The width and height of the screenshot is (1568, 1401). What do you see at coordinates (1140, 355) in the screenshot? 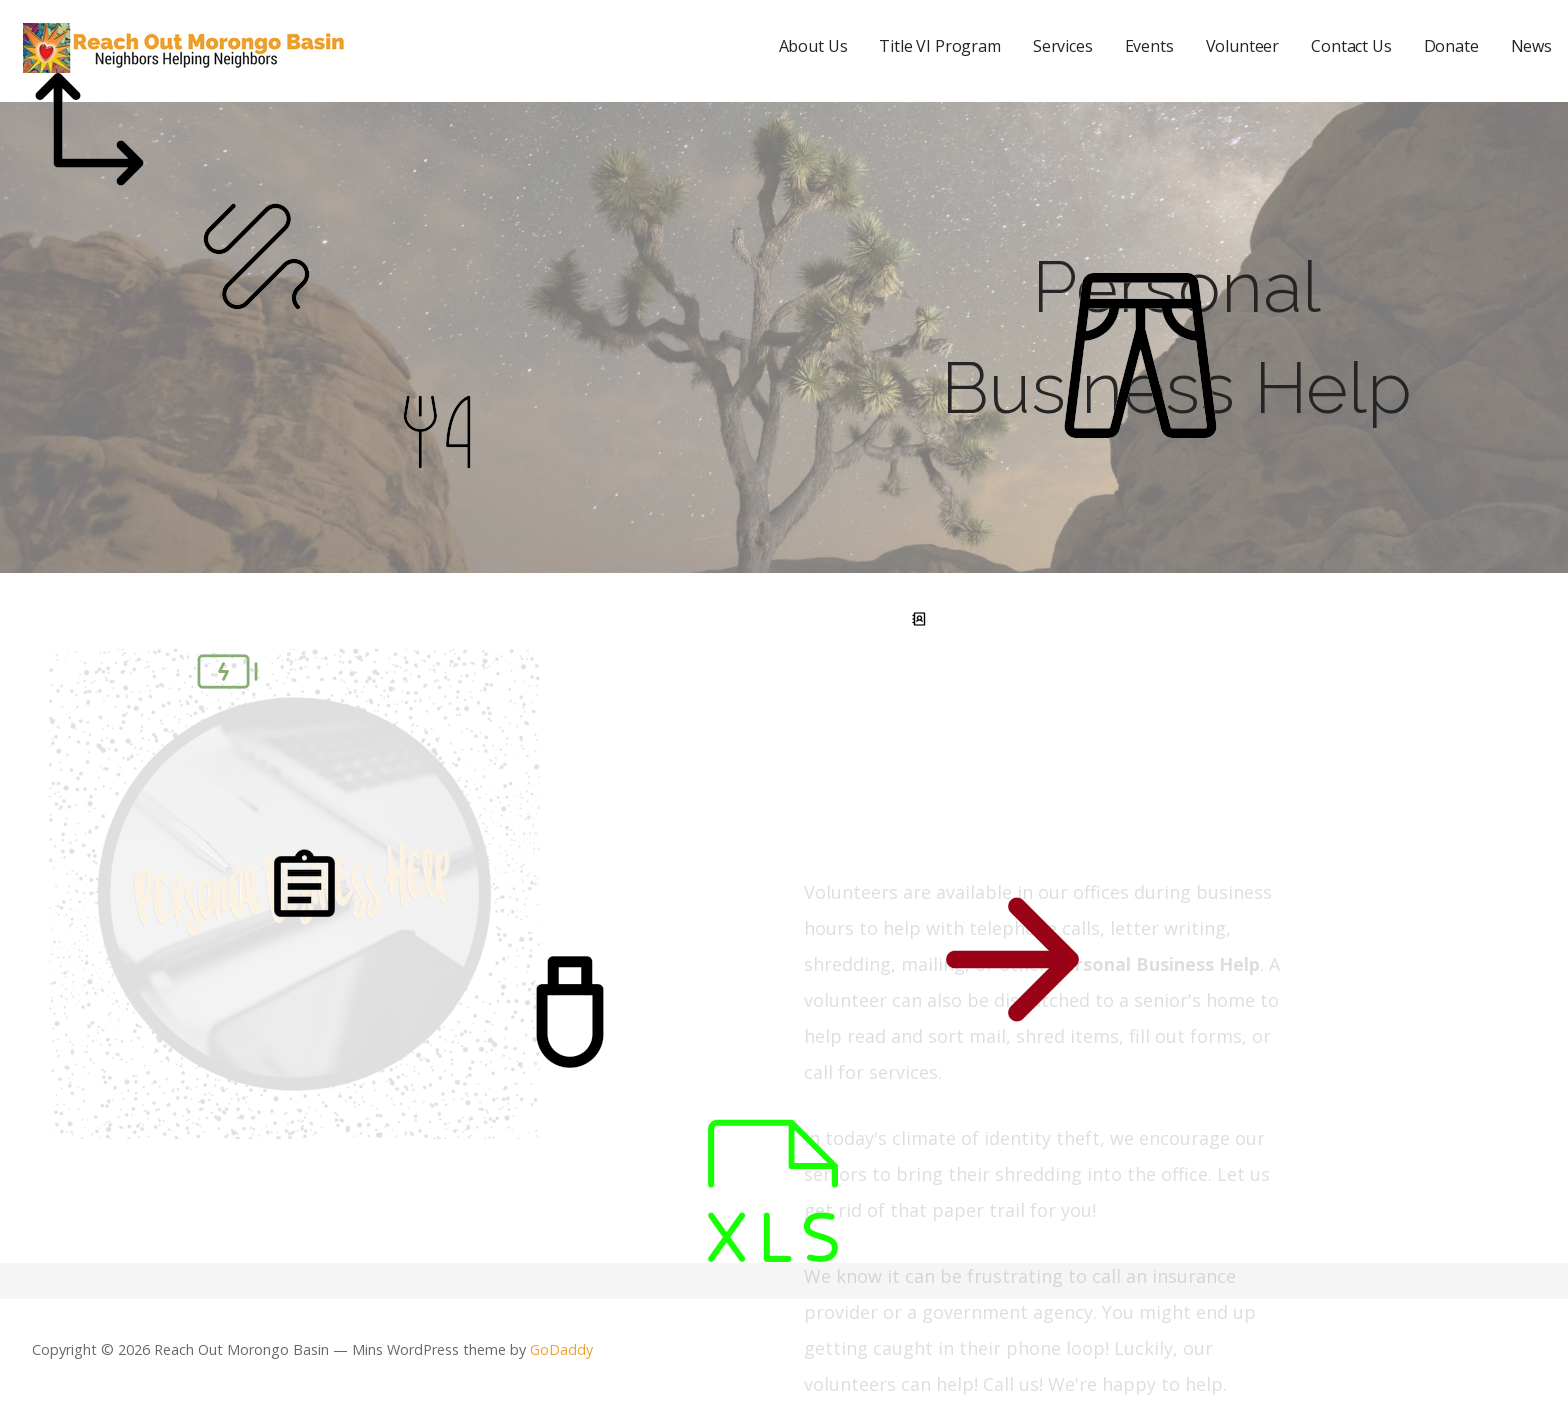
I see `browse pants or bottoms category` at bounding box center [1140, 355].